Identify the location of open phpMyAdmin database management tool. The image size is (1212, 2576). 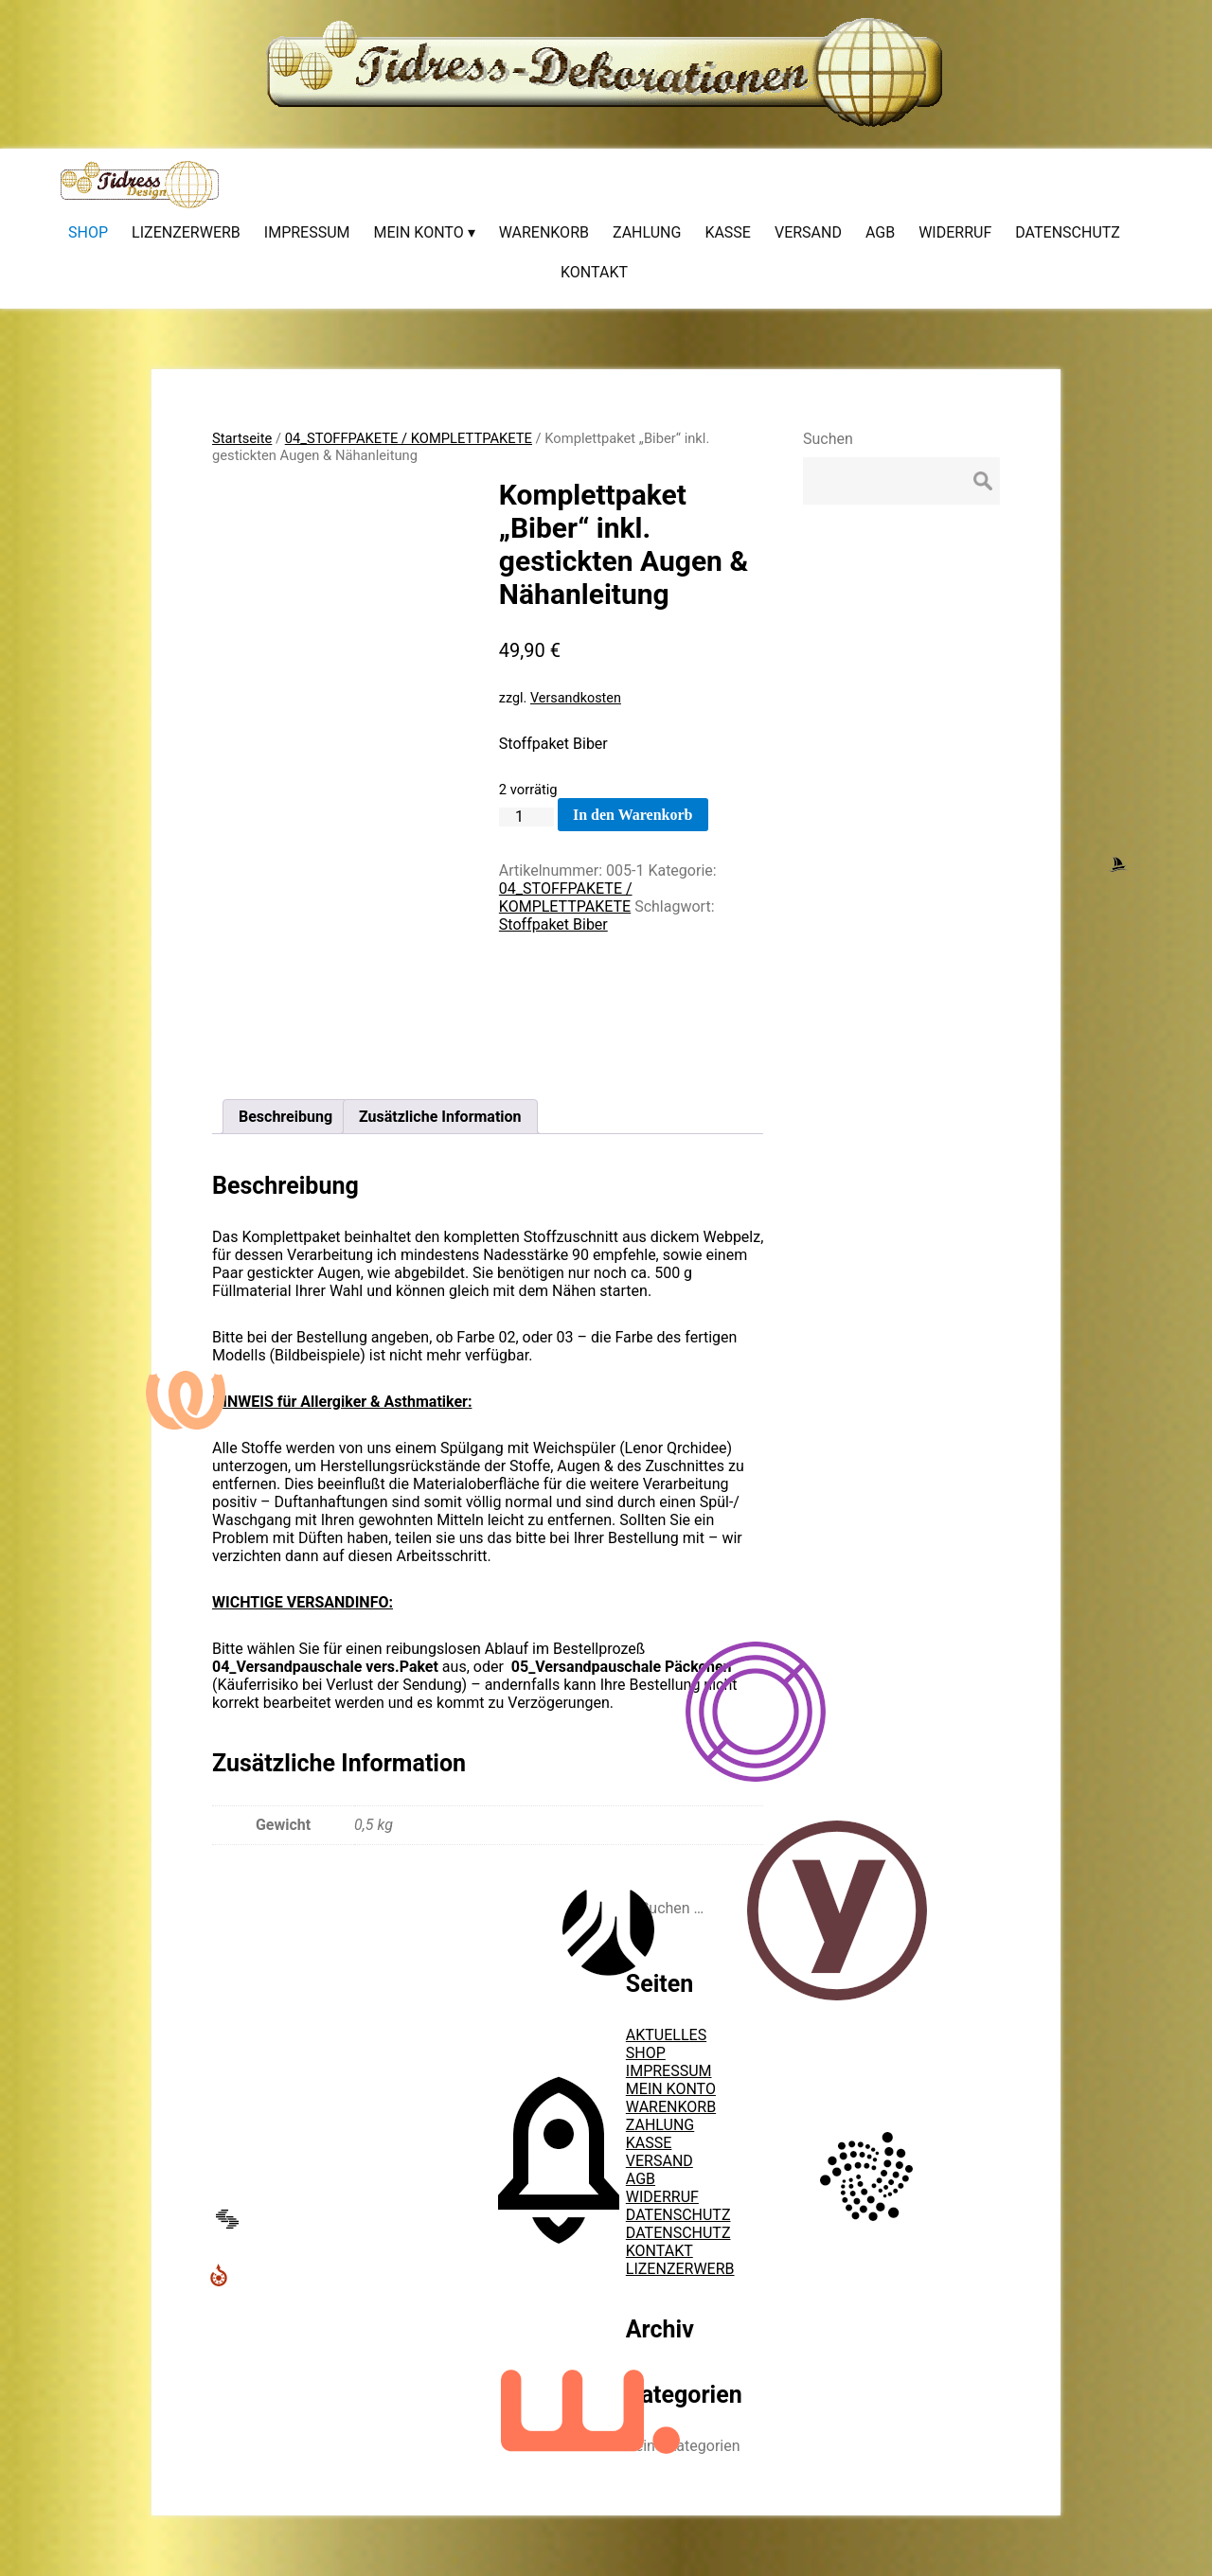
(1118, 864).